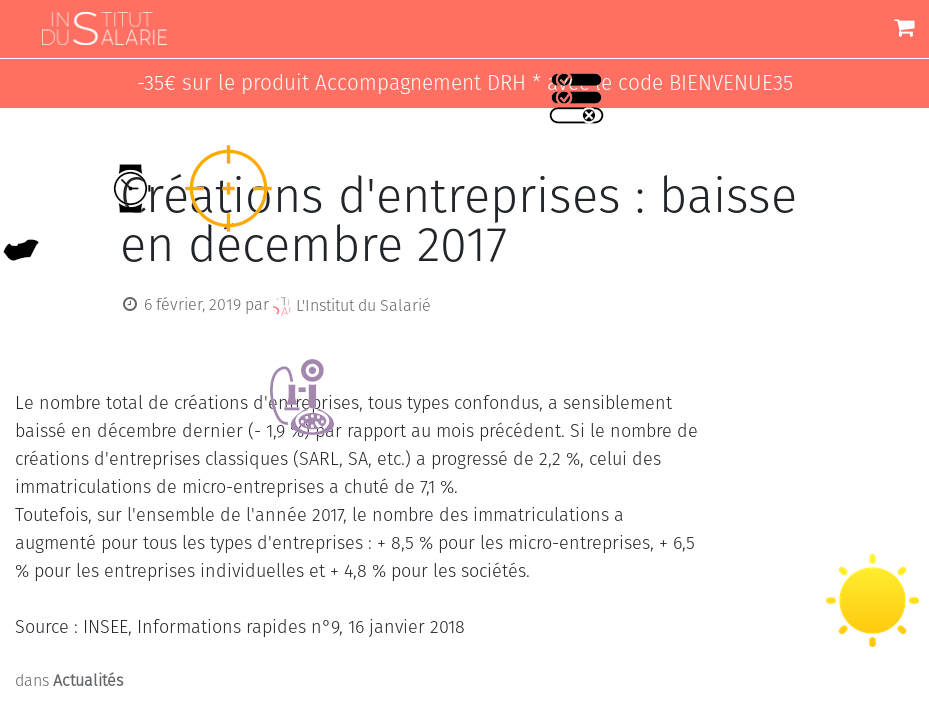  Describe the element at coordinates (576, 98) in the screenshot. I see `adjust settings with multiple toggle switches` at that location.